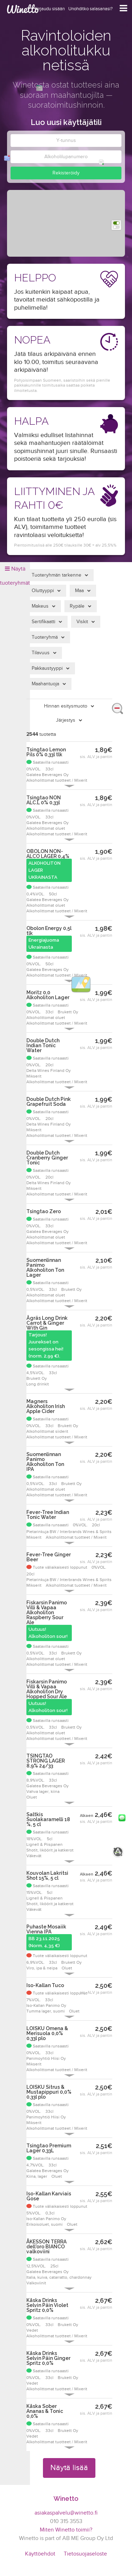 The height and width of the screenshot is (2576, 132). Describe the element at coordinates (81, 984) in the screenshot. I see `open the photos app` at that location.